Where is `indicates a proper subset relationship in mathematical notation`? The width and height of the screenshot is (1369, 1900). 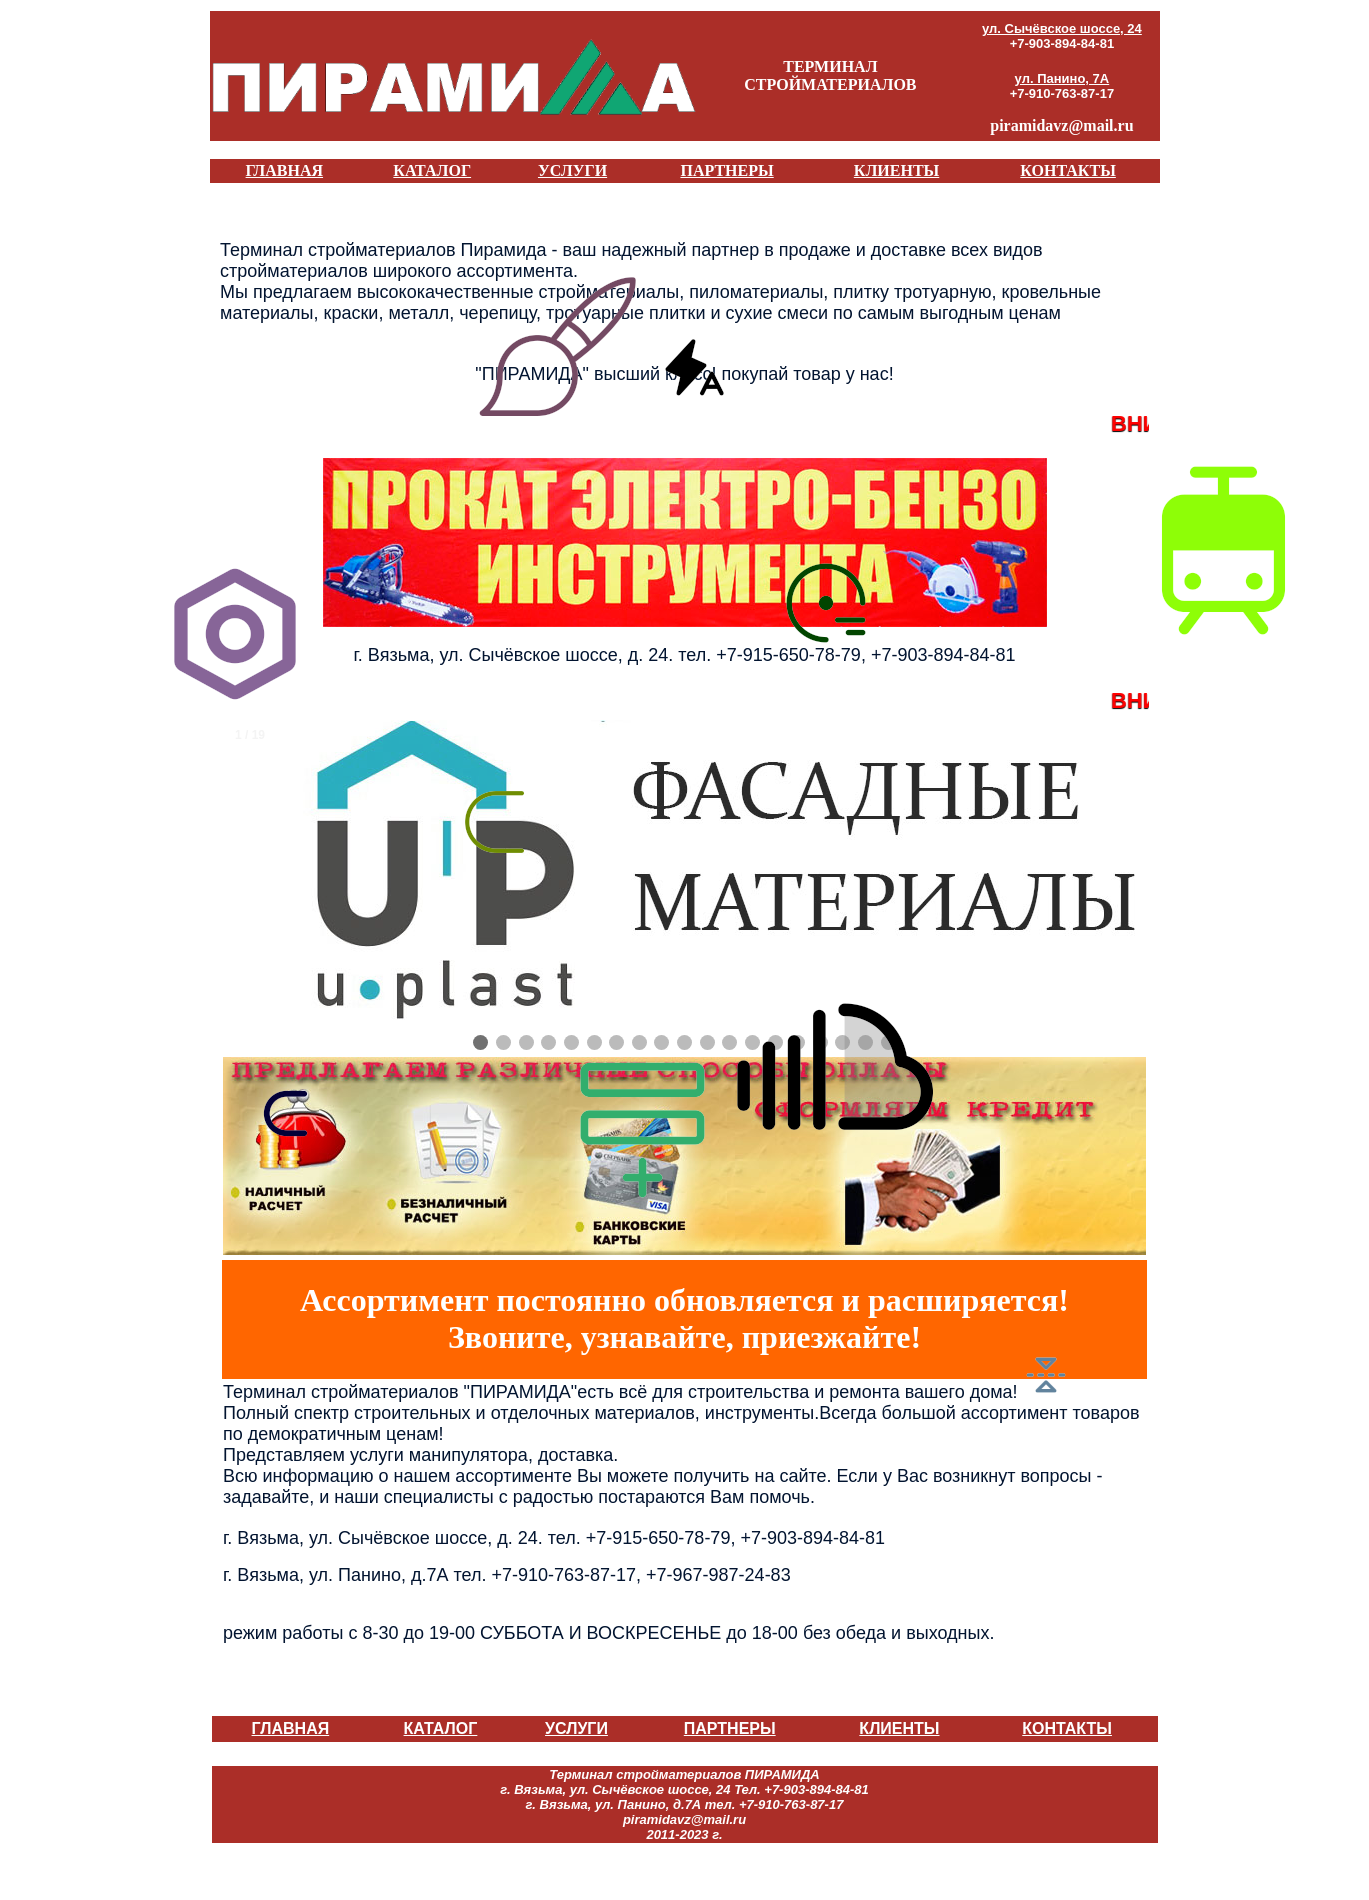
indicates a proper subset relationship in mathematical notation is located at coordinates (286, 1113).